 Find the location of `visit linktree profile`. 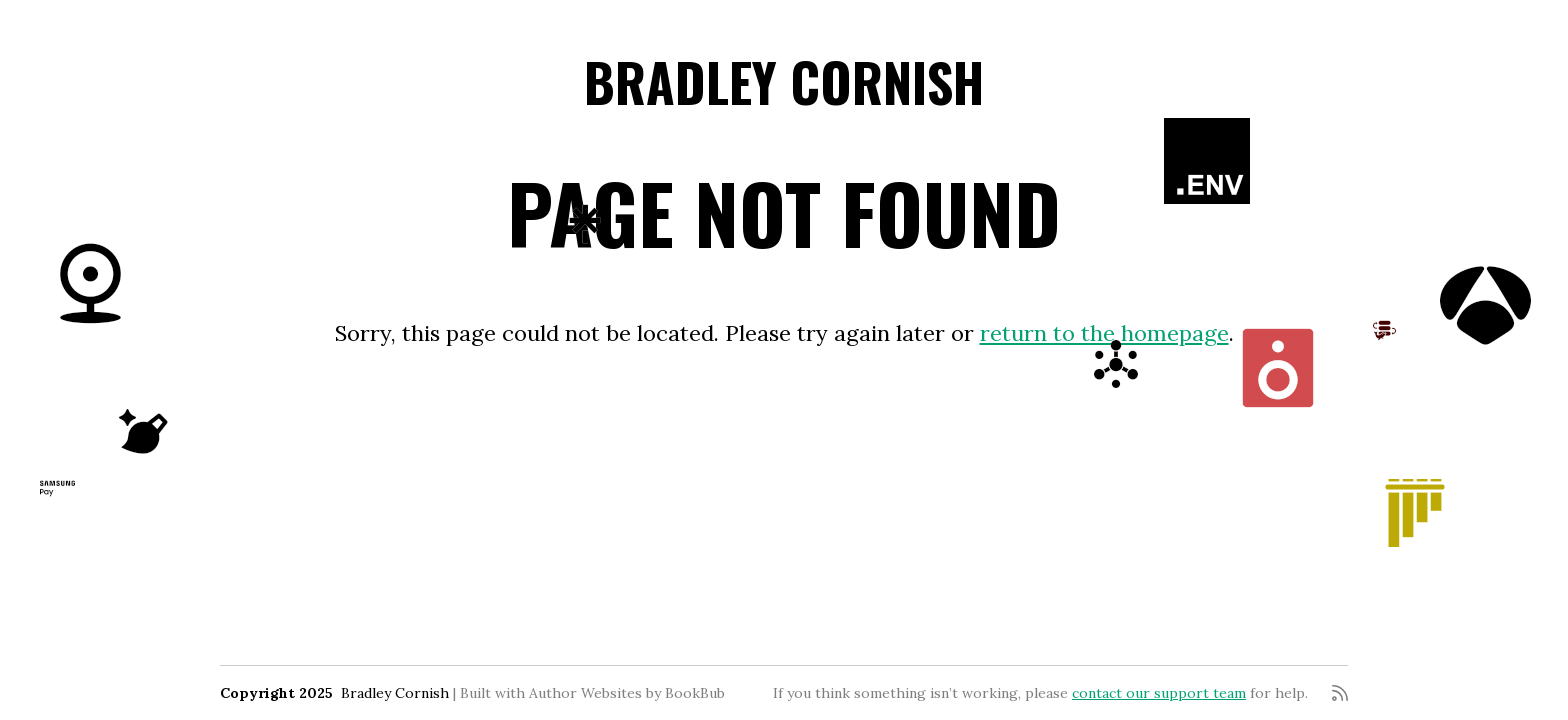

visit linktree profile is located at coordinates (584, 224).